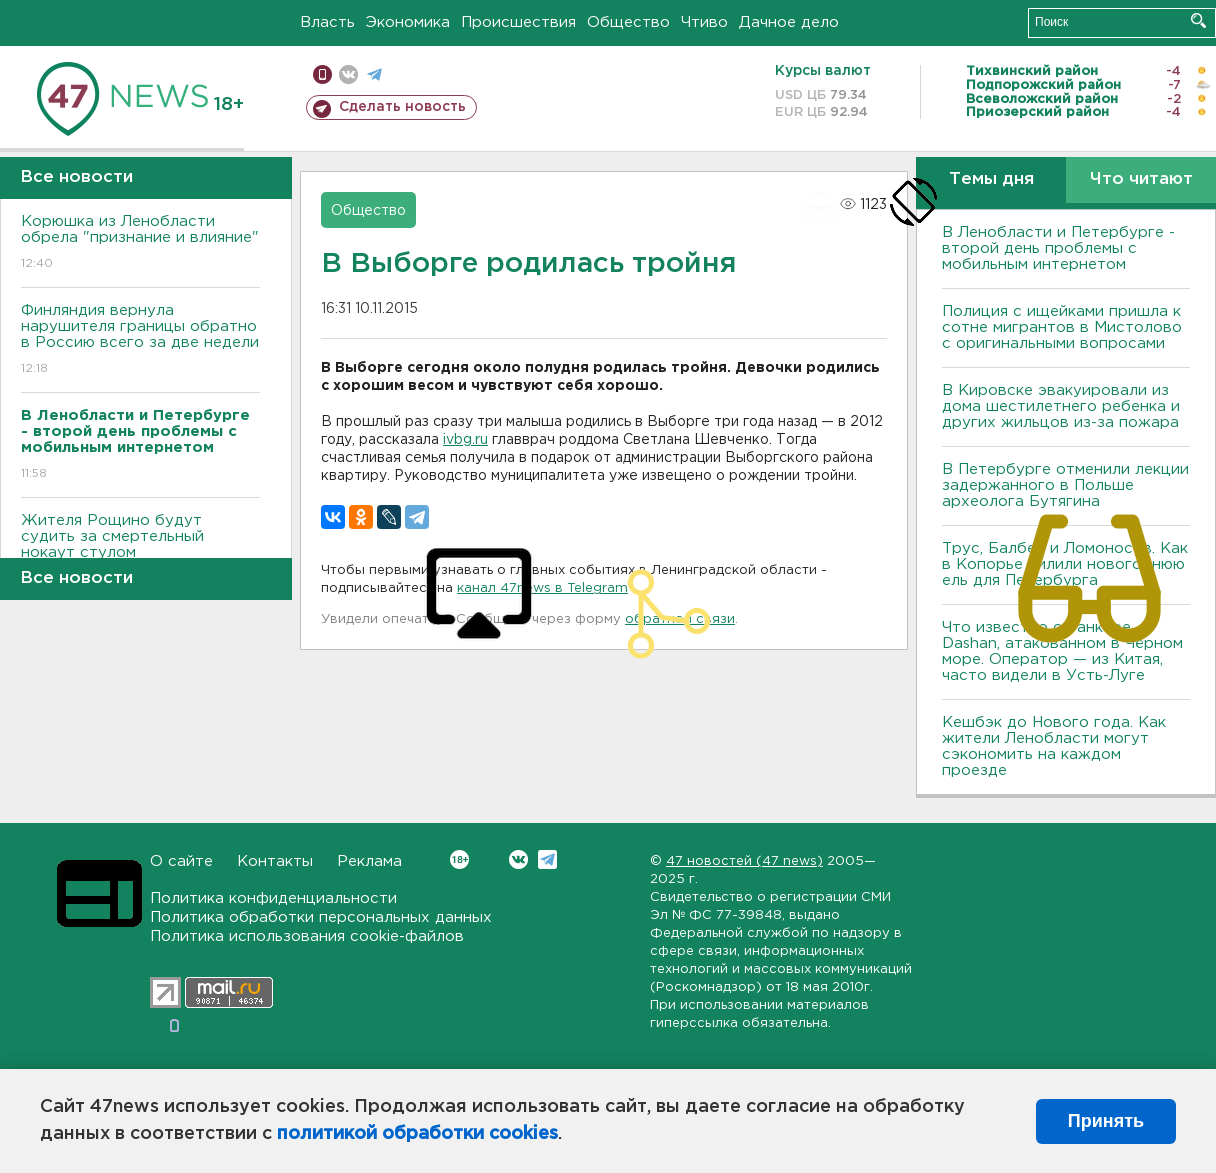  I want to click on indicates empty battery status, so click(174, 1025).